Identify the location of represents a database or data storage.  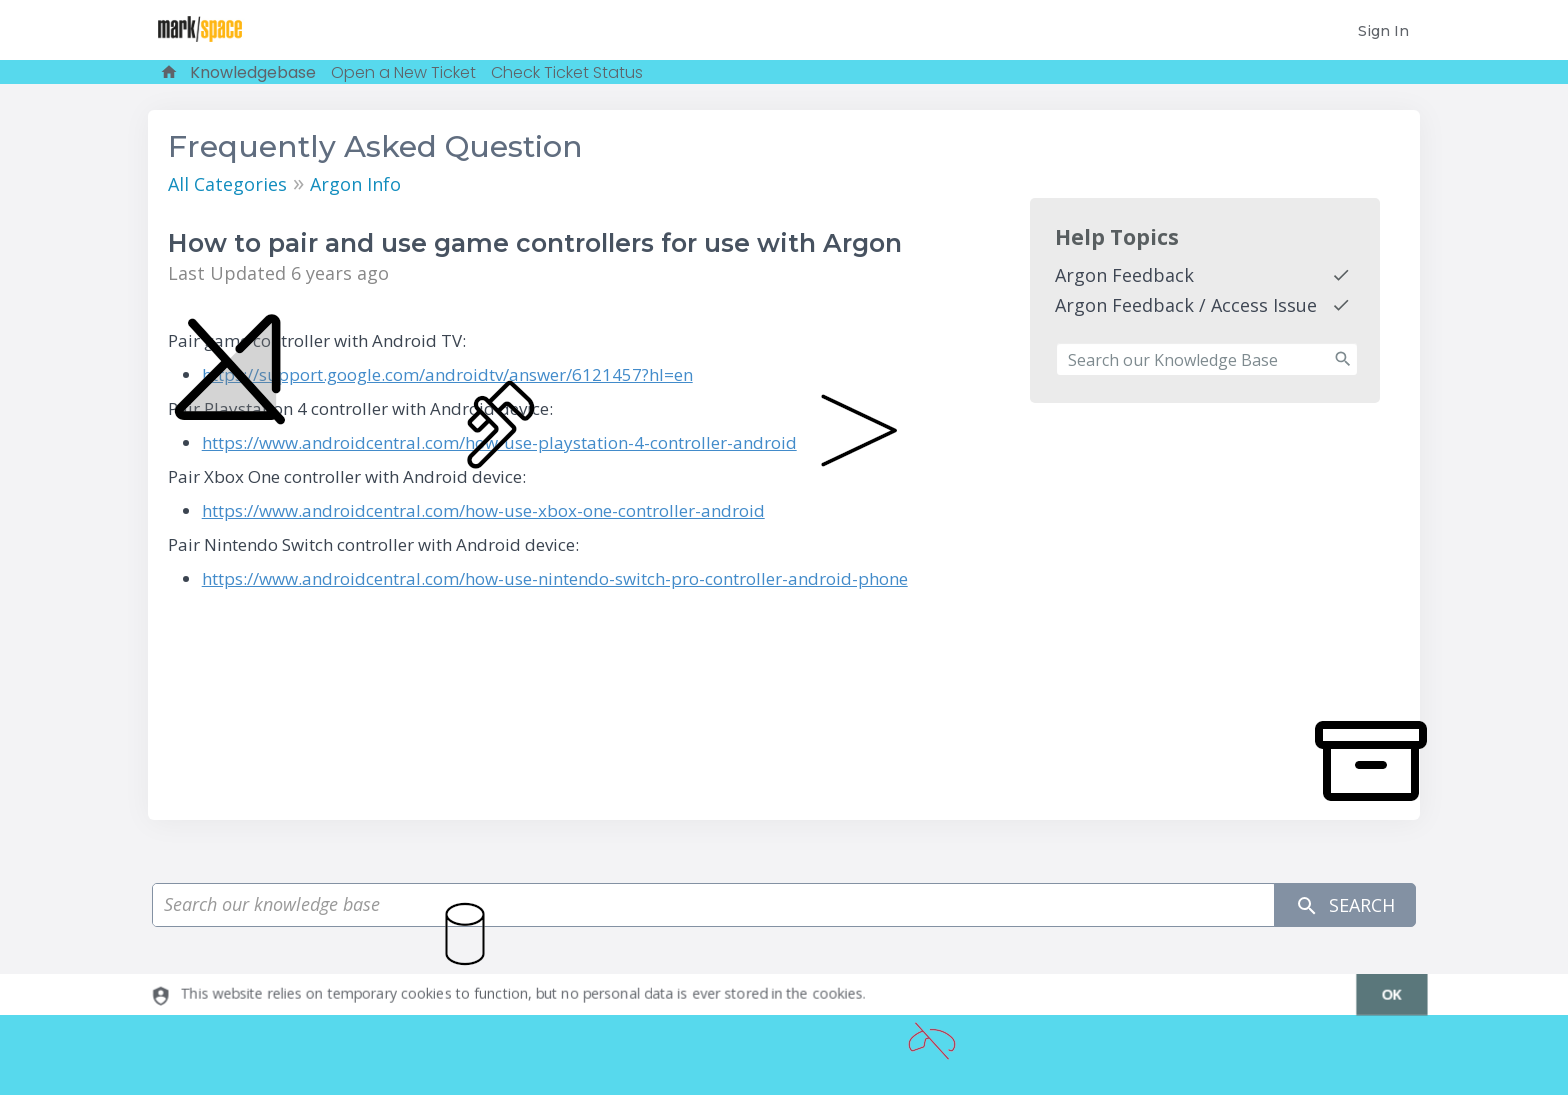
(465, 934).